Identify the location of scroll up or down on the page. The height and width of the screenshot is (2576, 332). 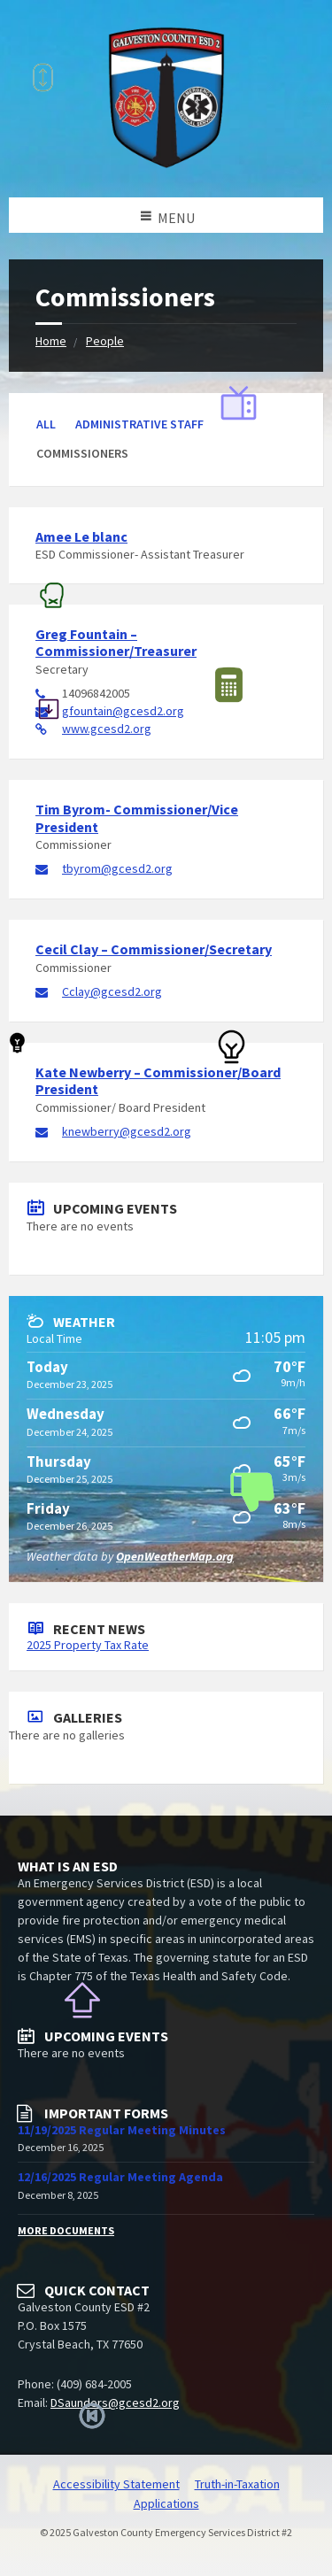
(42, 77).